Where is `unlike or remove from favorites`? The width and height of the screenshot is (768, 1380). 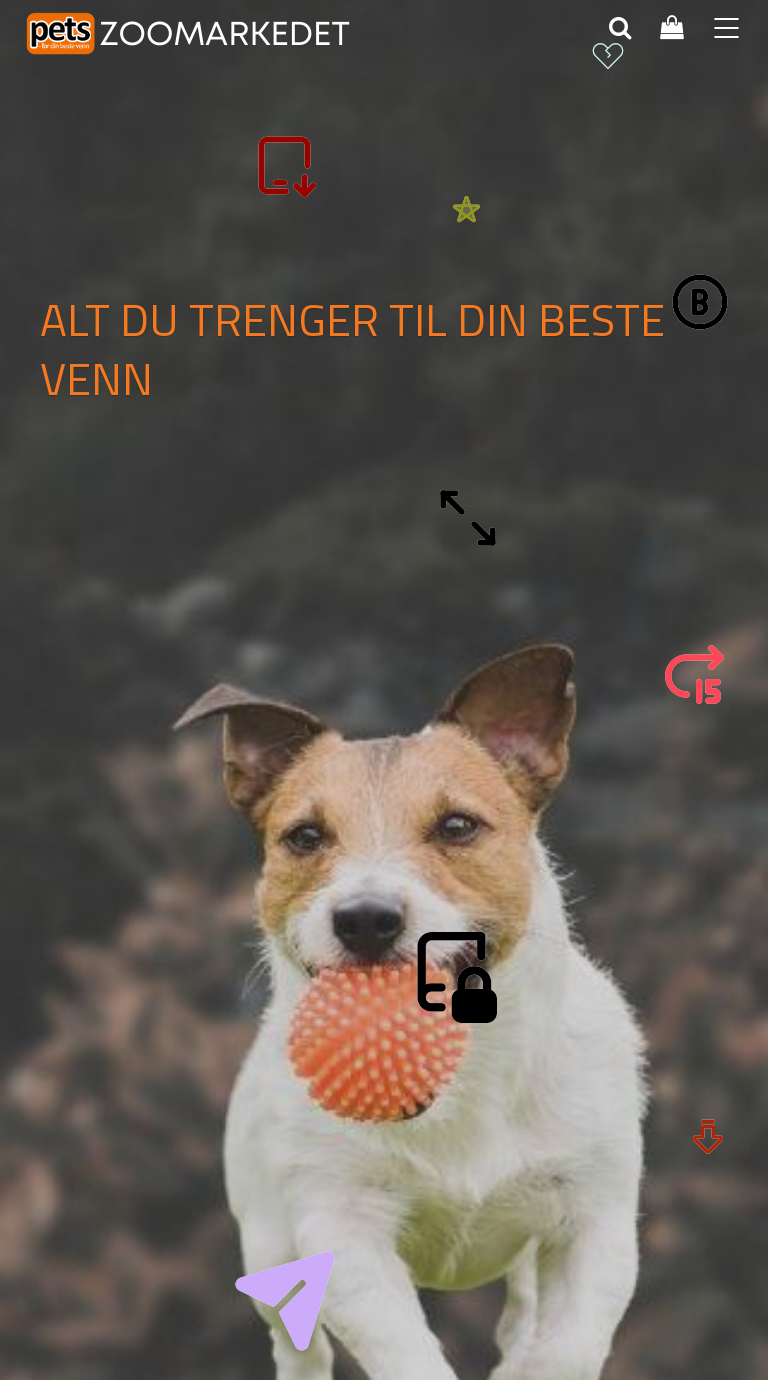
unlike or remove from favorites is located at coordinates (608, 55).